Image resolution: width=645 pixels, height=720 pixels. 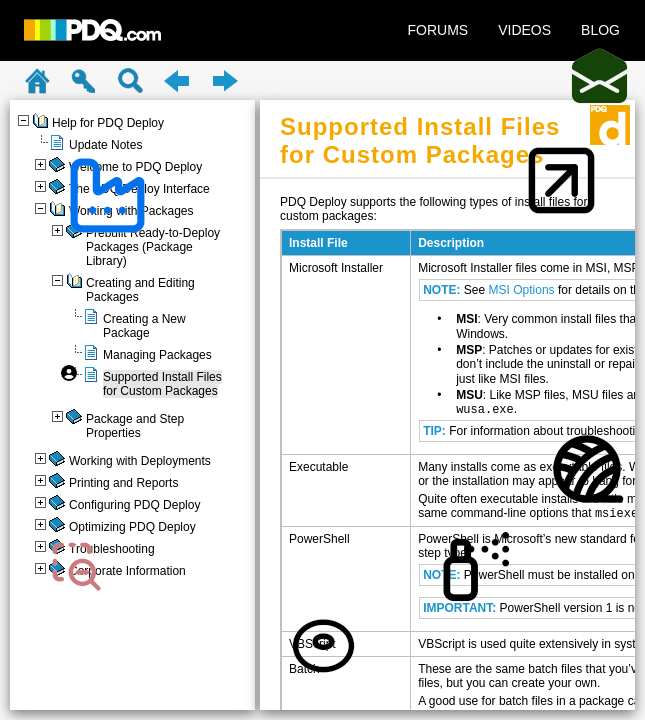 What do you see at coordinates (474, 566) in the screenshot?
I see `apply spray or mist effect` at bounding box center [474, 566].